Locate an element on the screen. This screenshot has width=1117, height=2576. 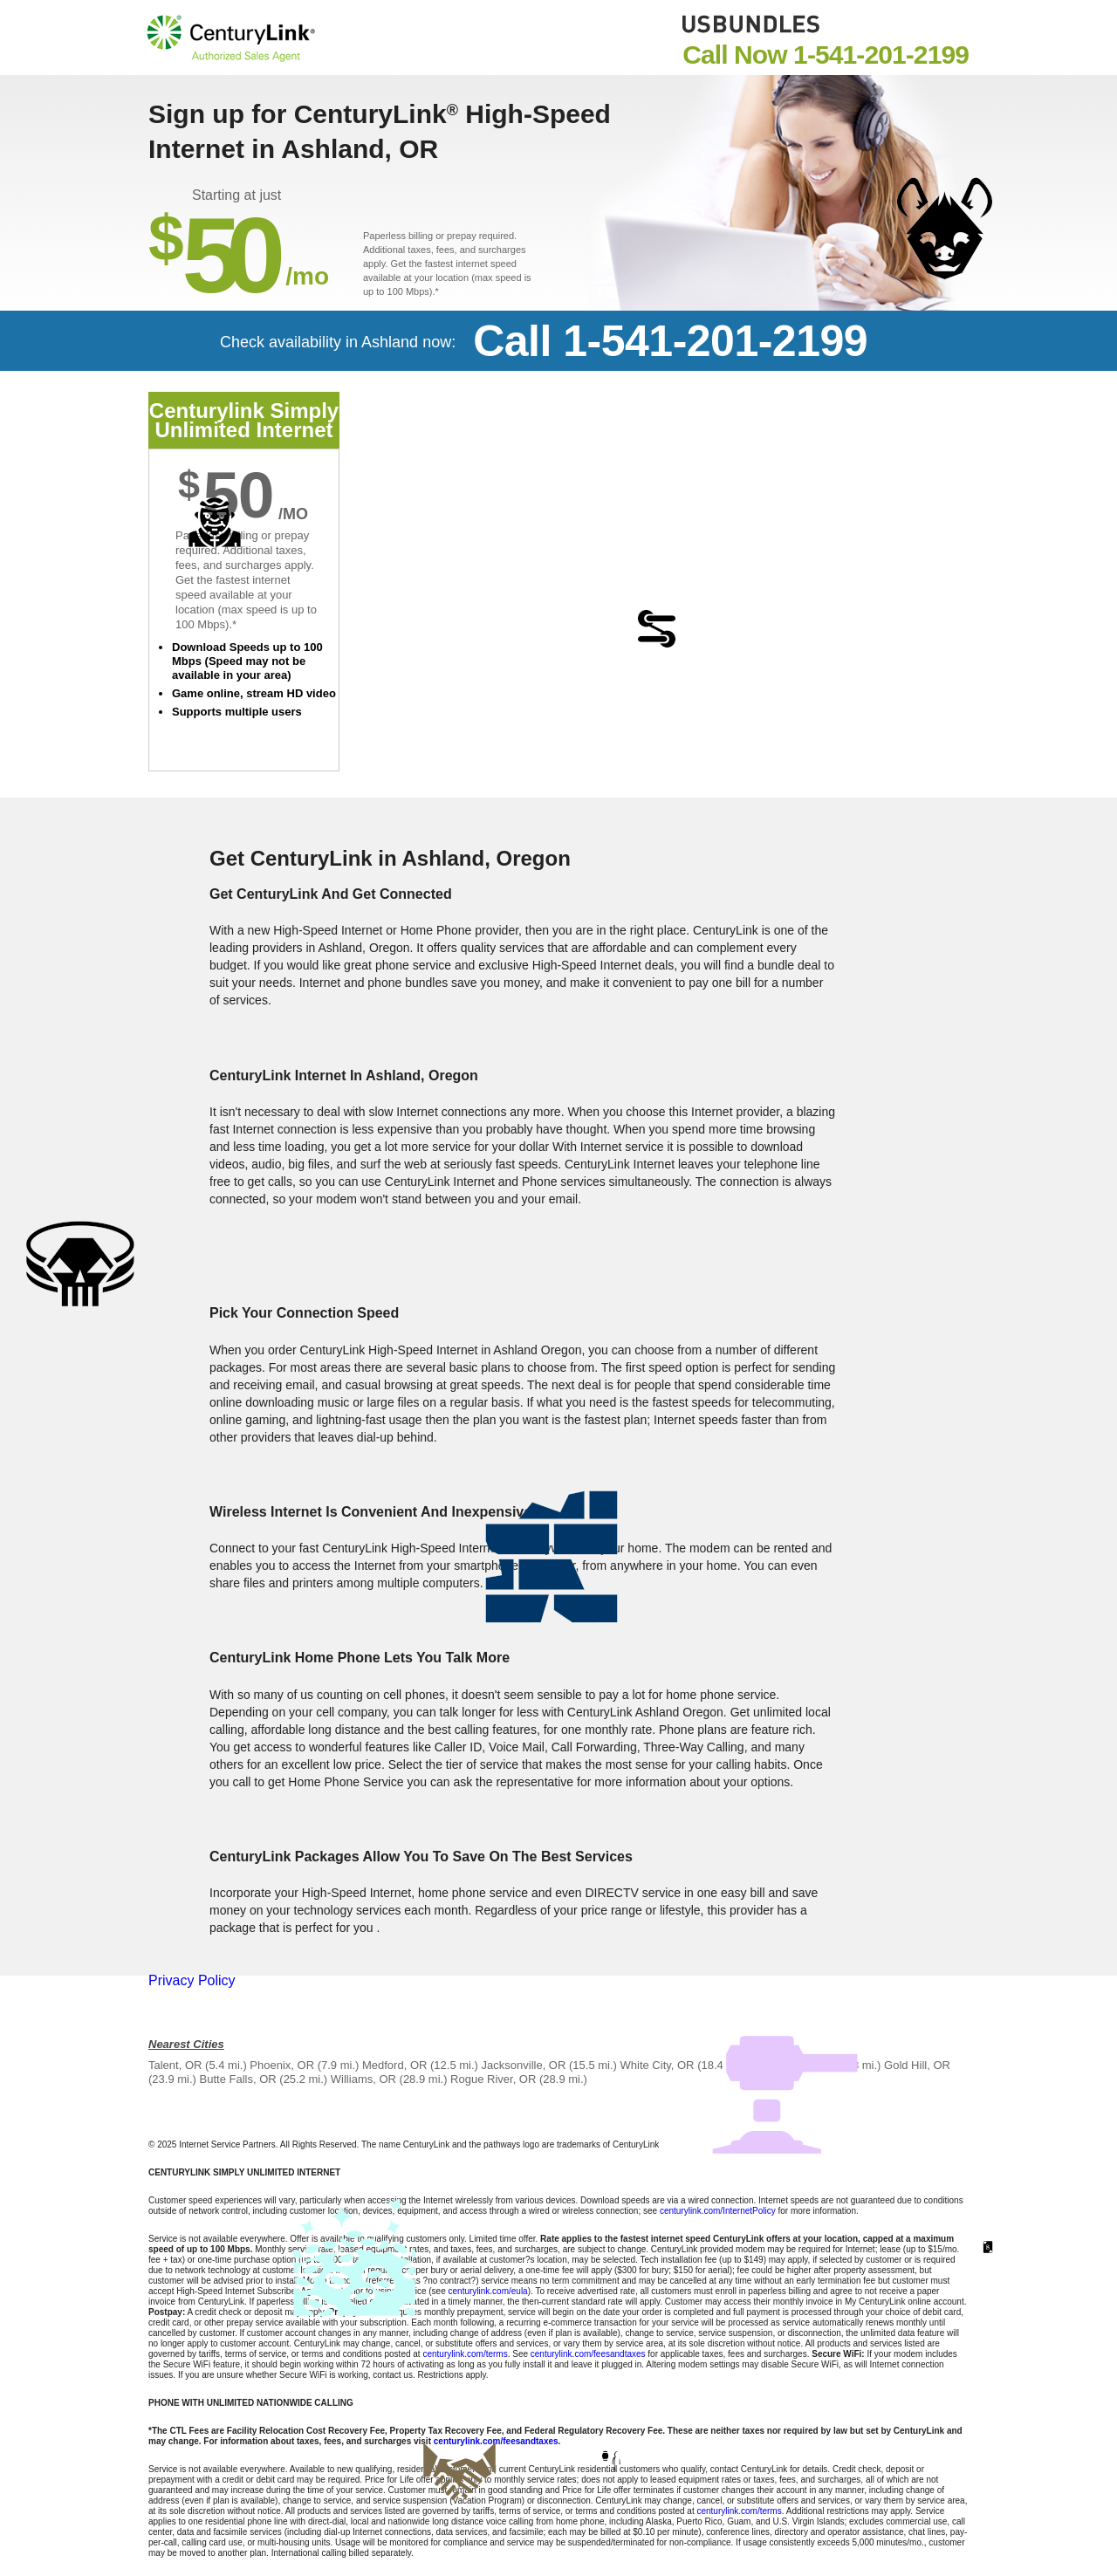
playing card: 8 of hearts is located at coordinates (988, 2247).